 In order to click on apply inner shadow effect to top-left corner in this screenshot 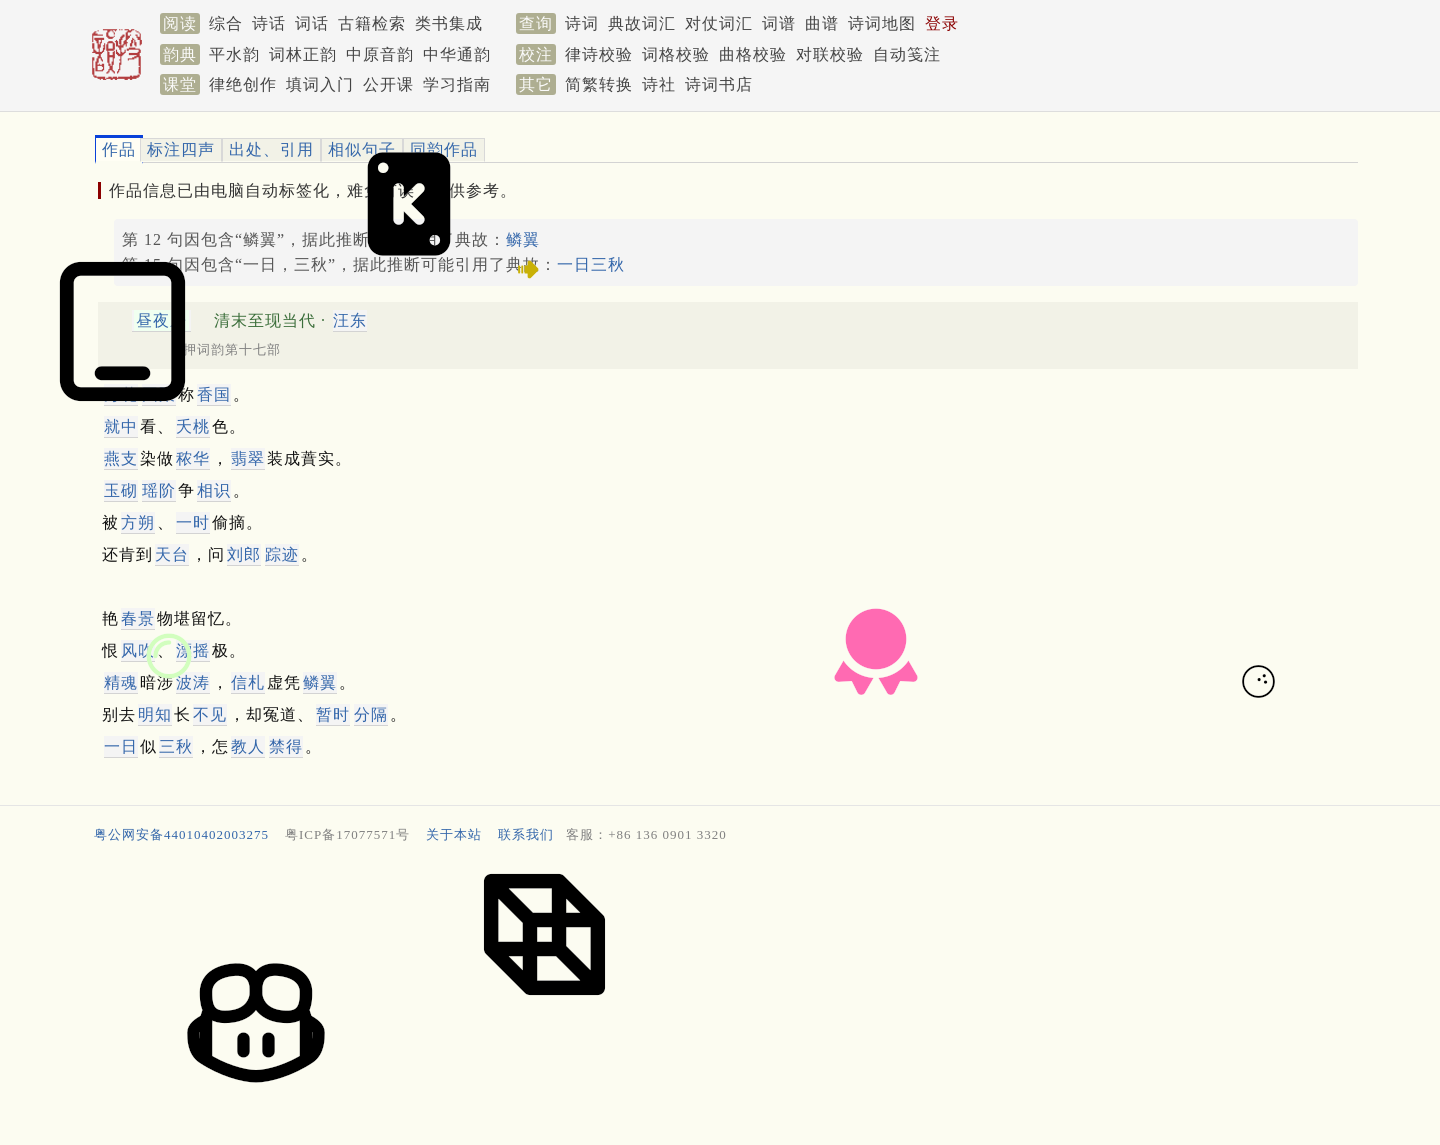, I will do `click(169, 656)`.